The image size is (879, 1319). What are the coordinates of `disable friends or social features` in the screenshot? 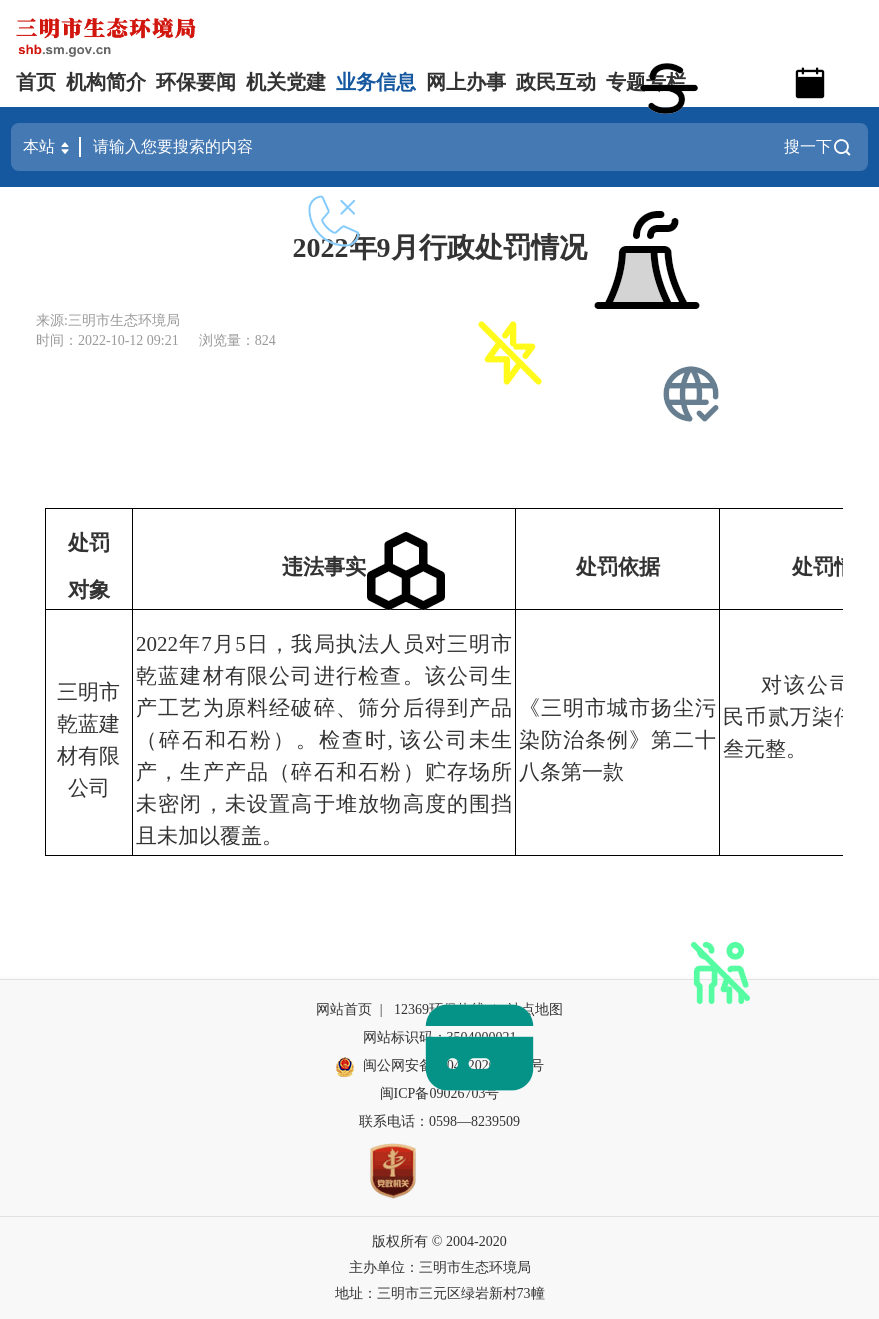 It's located at (720, 971).